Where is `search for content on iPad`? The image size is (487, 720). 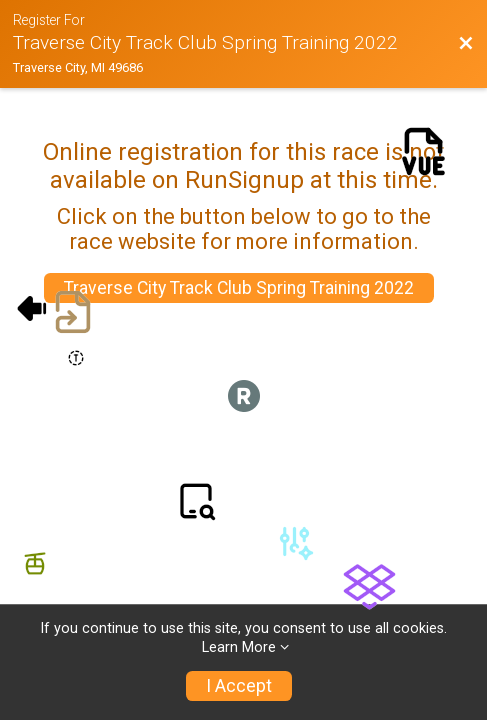 search for content on iPad is located at coordinates (196, 501).